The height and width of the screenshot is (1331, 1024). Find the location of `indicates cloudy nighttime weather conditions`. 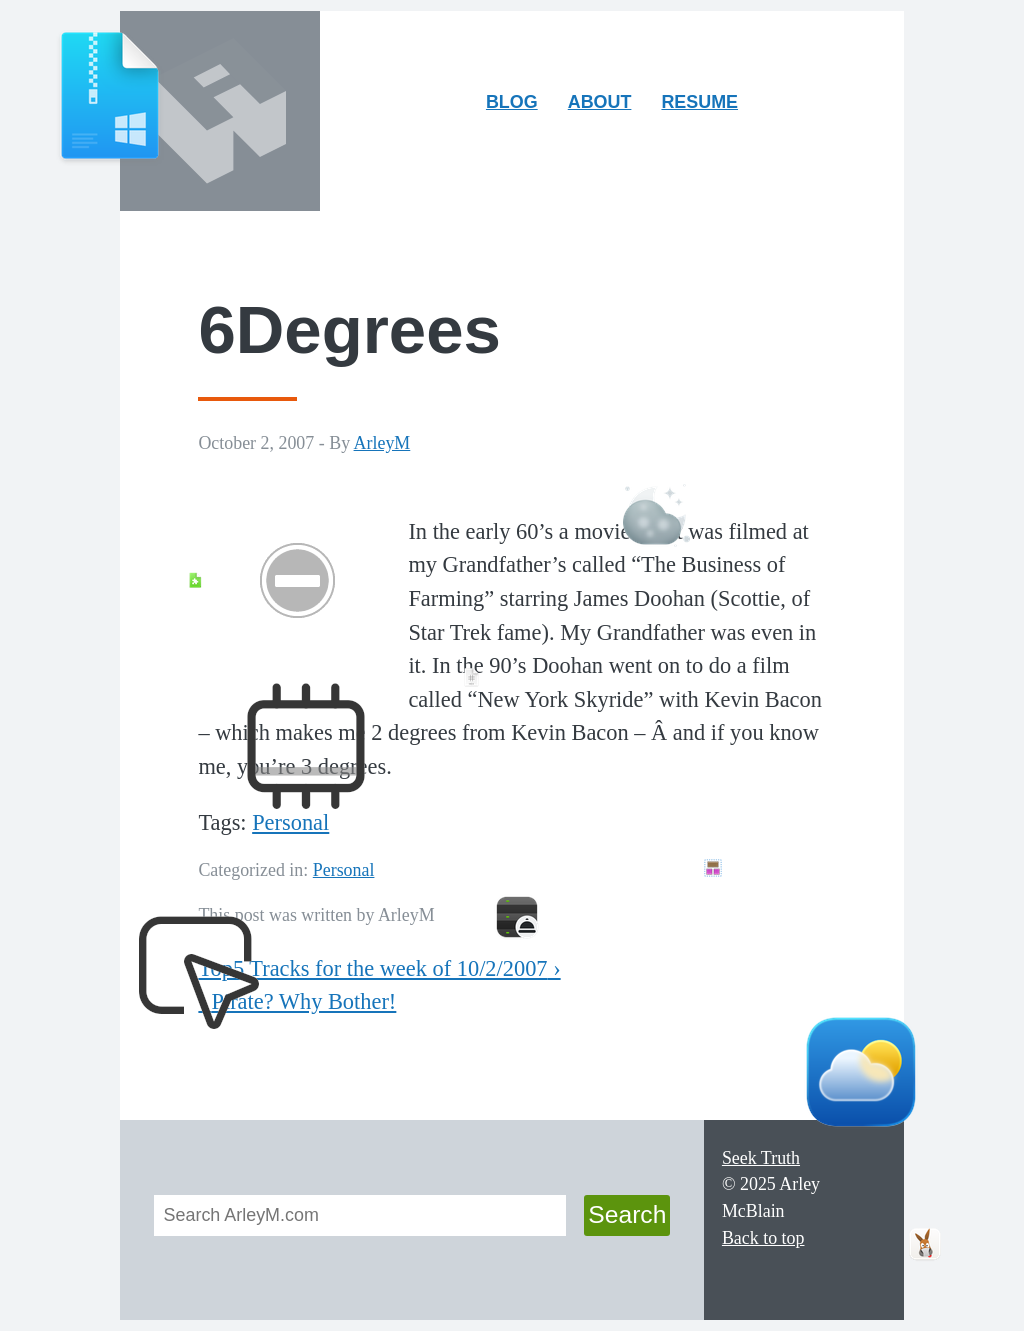

indicates cloudy nighttime weather conditions is located at coordinates (656, 515).